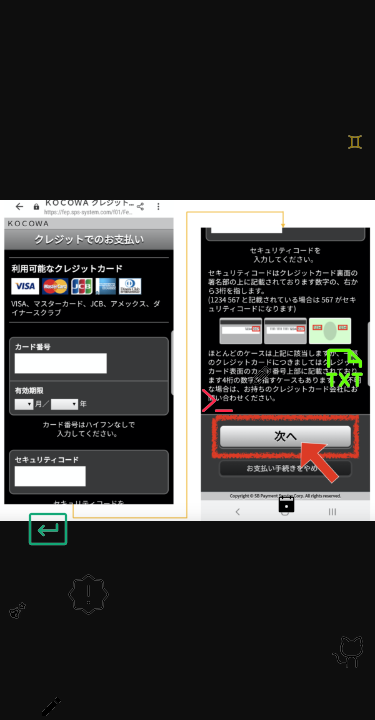 This screenshot has height=720, width=375. I want to click on gemini zodiac sign symbol, so click(355, 142).